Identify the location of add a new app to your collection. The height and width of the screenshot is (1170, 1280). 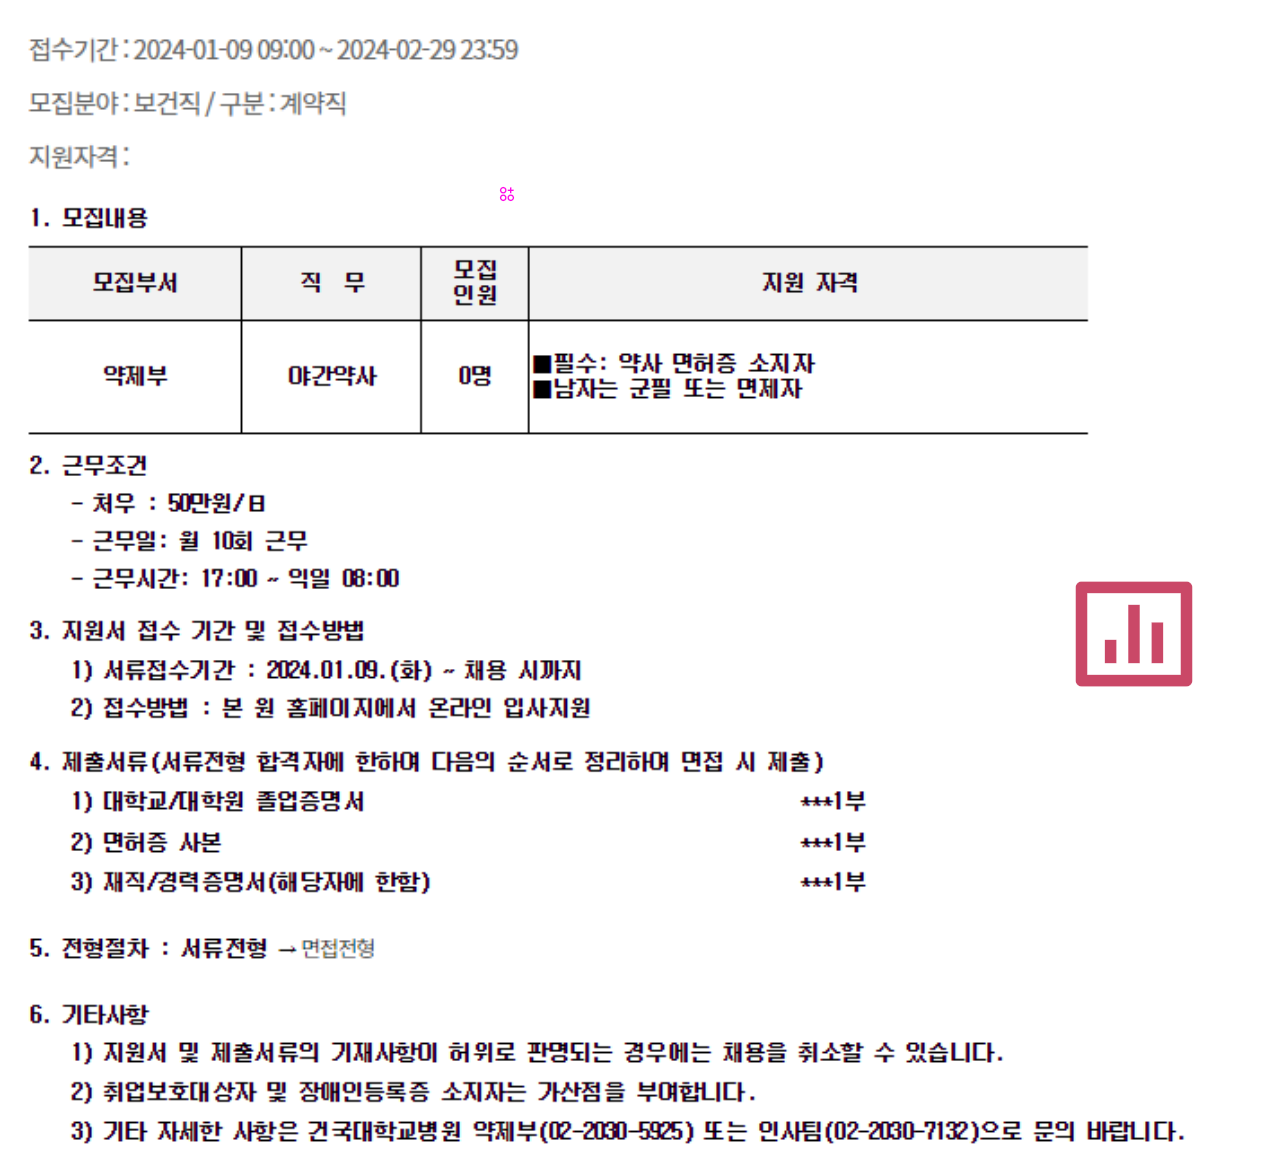
(507, 194).